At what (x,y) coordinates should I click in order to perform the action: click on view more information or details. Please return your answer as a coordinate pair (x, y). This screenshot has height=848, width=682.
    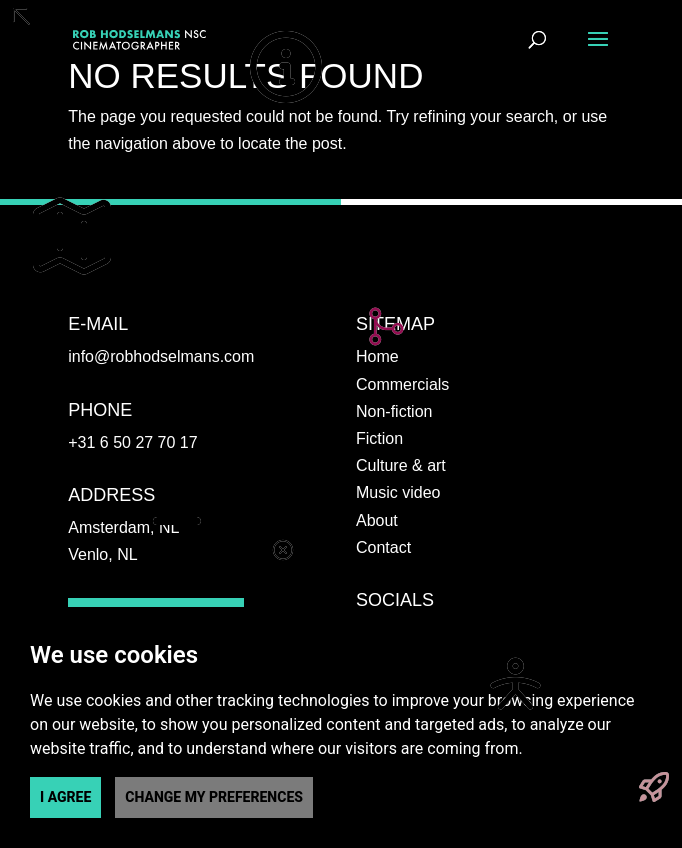
    Looking at the image, I should click on (286, 67).